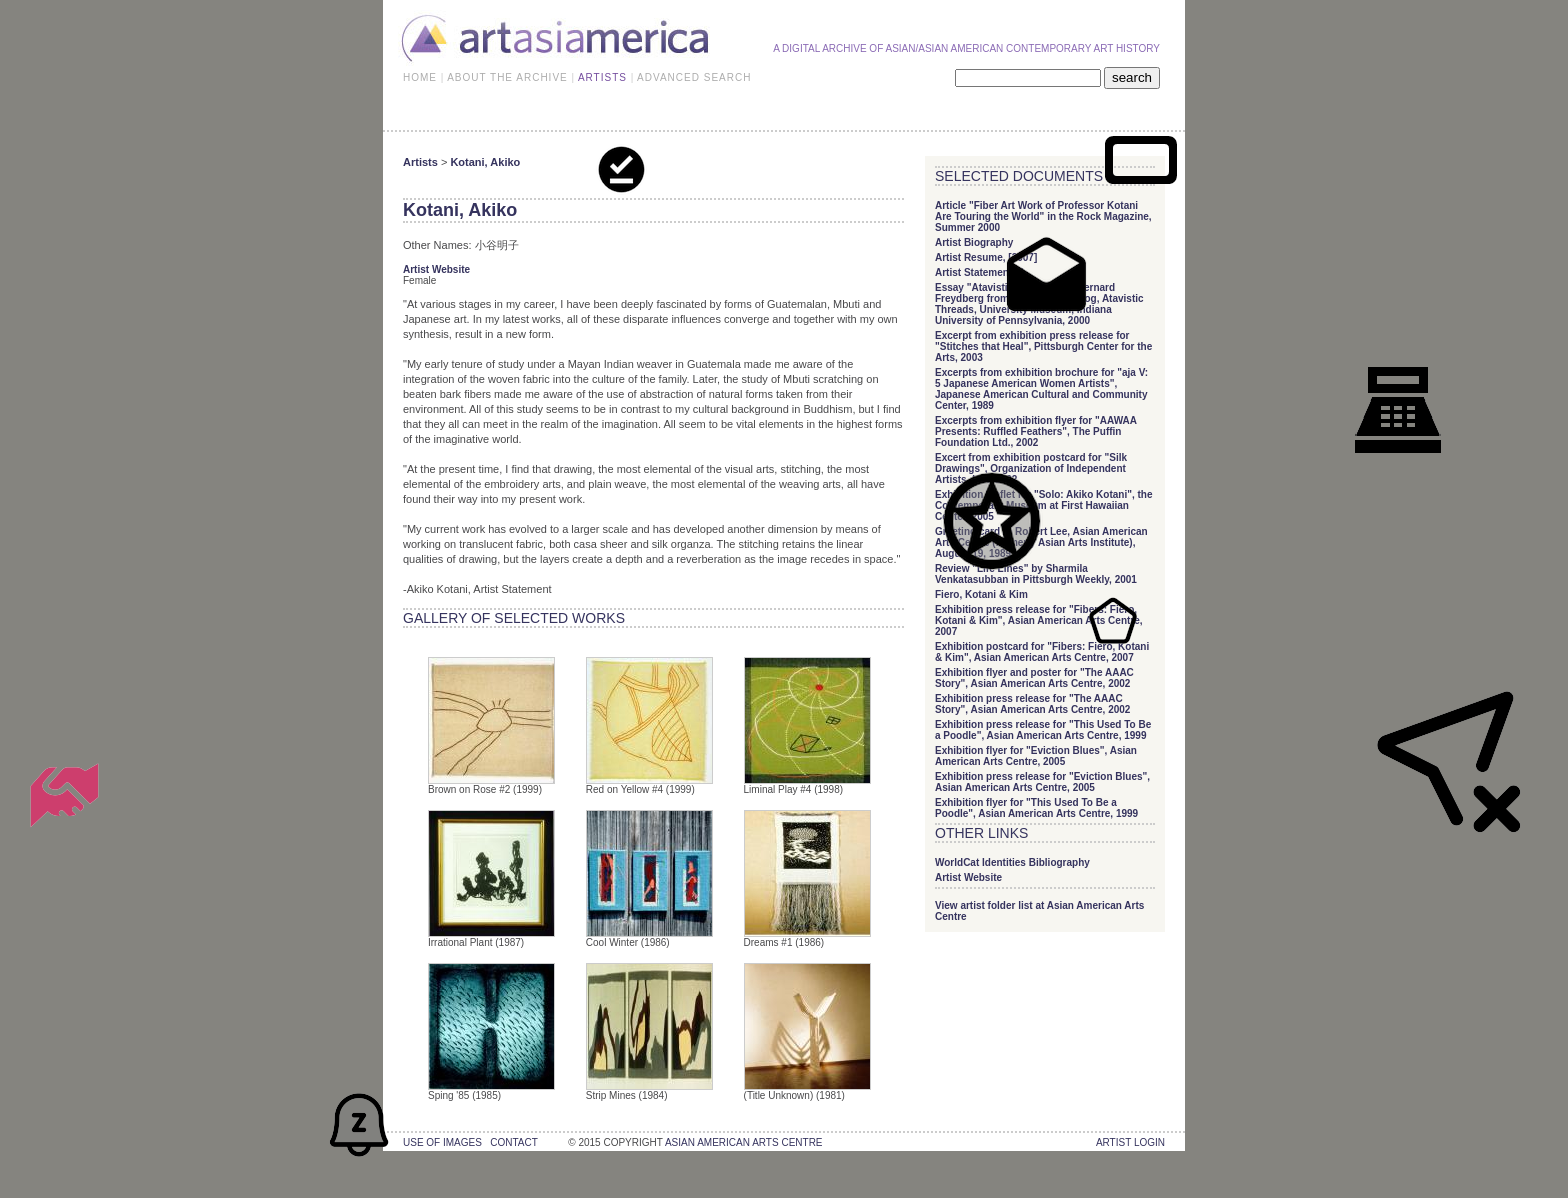 The height and width of the screenshot is (1198, 1568). Describe the element at coordinates (1446, 758) in the screenshot. I see `disable location sharing` at that location.